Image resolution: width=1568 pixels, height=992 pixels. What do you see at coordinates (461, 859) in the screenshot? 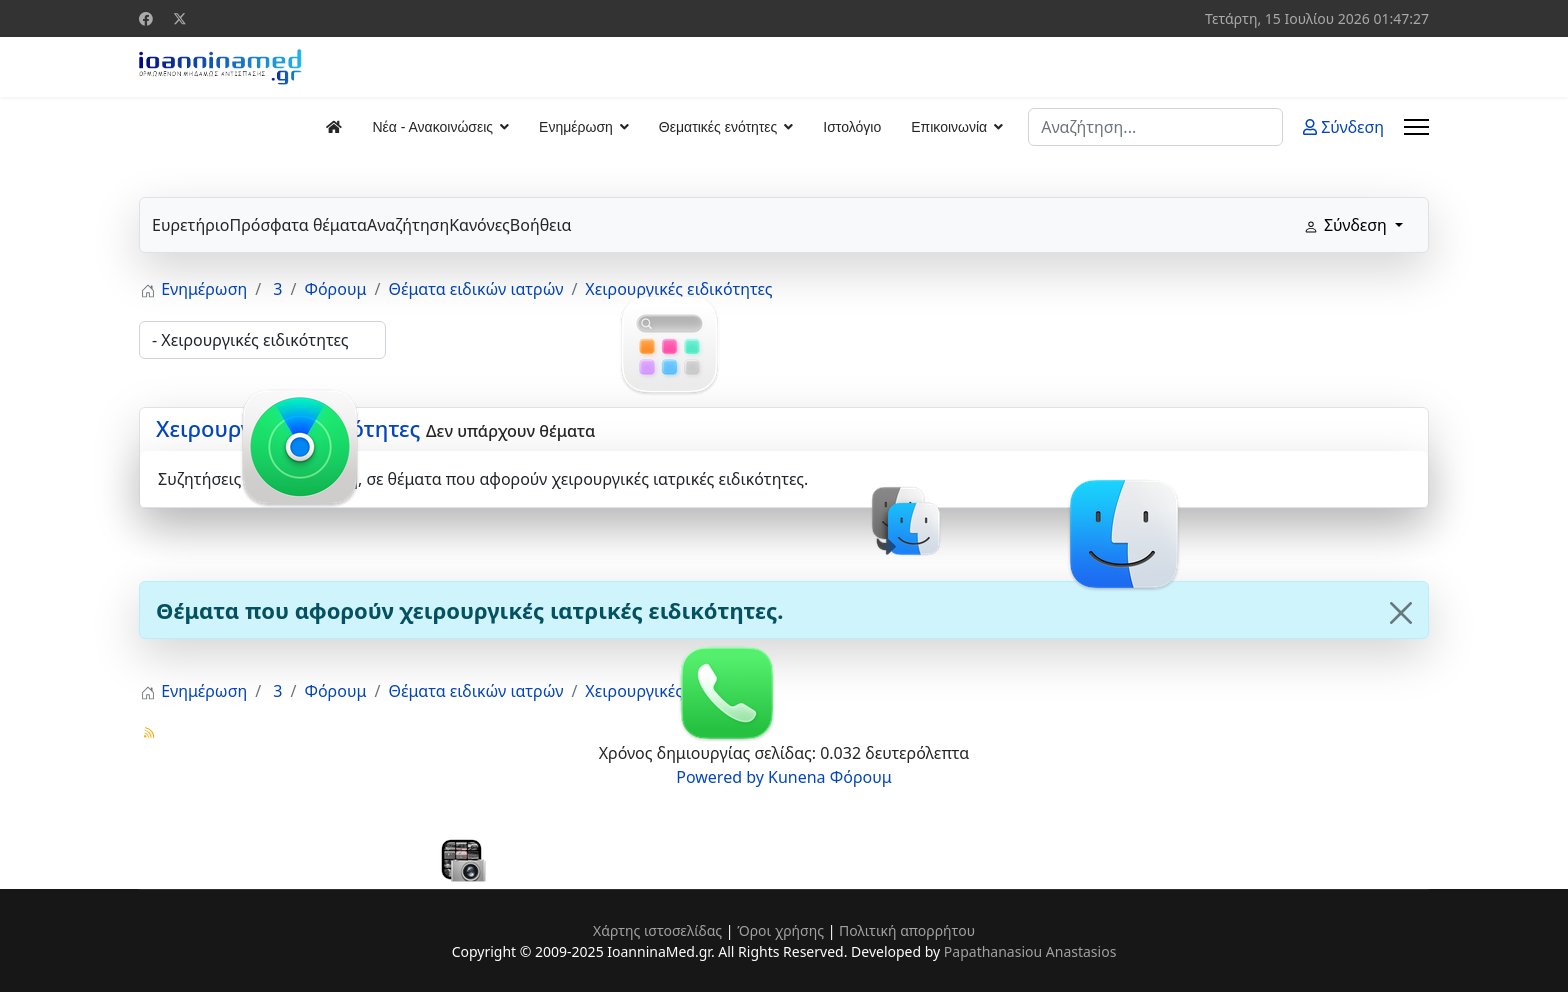
I see `open Image Capture to import photos from connected devices` at bounding box center [461, 859].